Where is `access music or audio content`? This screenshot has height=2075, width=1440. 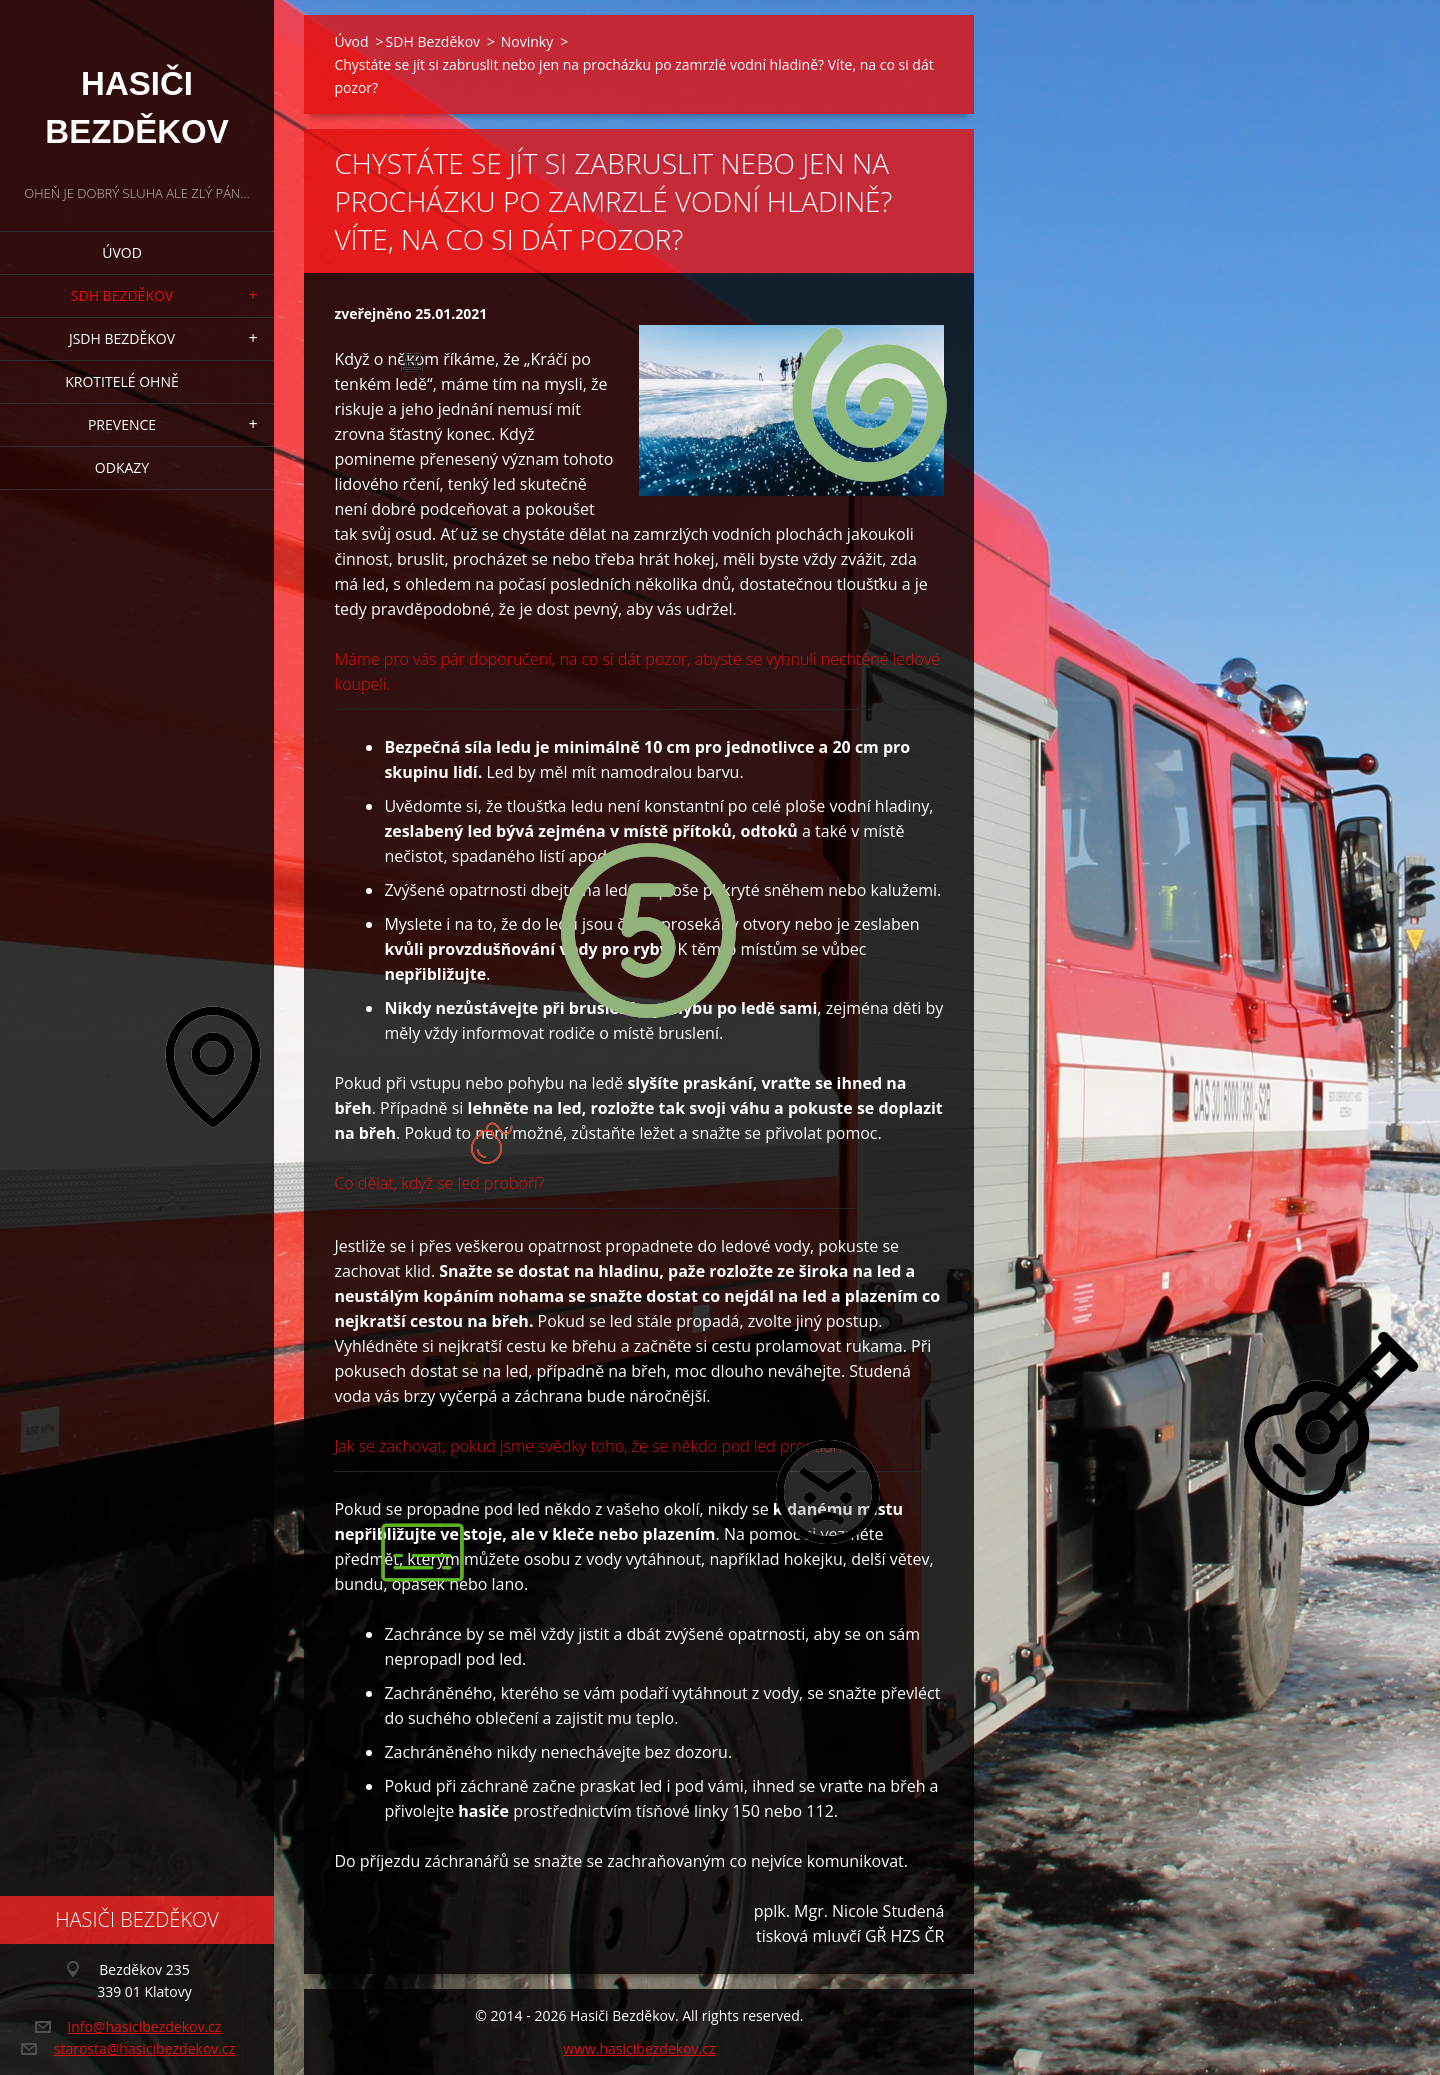
access music or audio content is located at coordinates (1329, 1420).